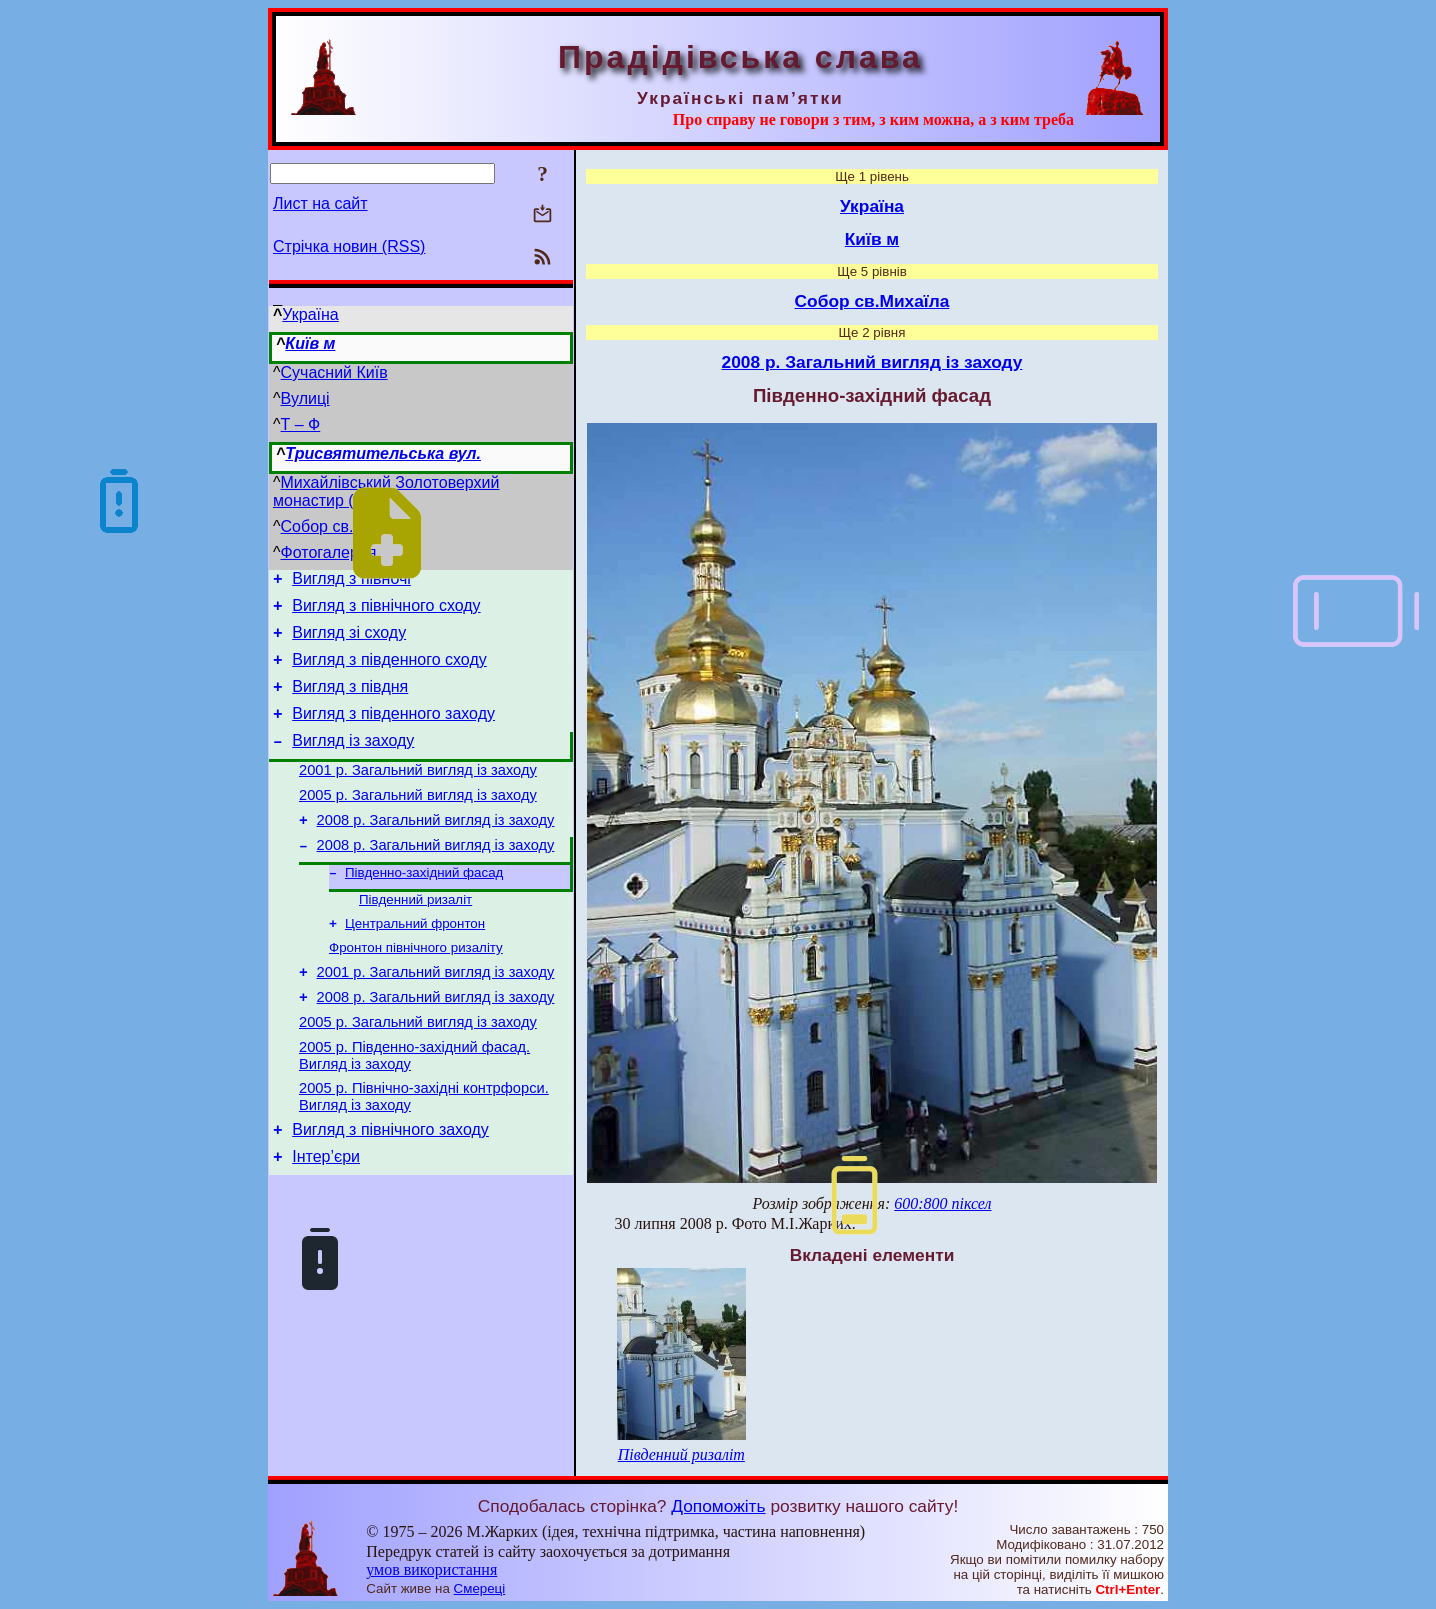  What do you see at coordinates (320, 1260) in the screenshot?
I see `indicates low battery warning` at bounding box center [320, 1260].